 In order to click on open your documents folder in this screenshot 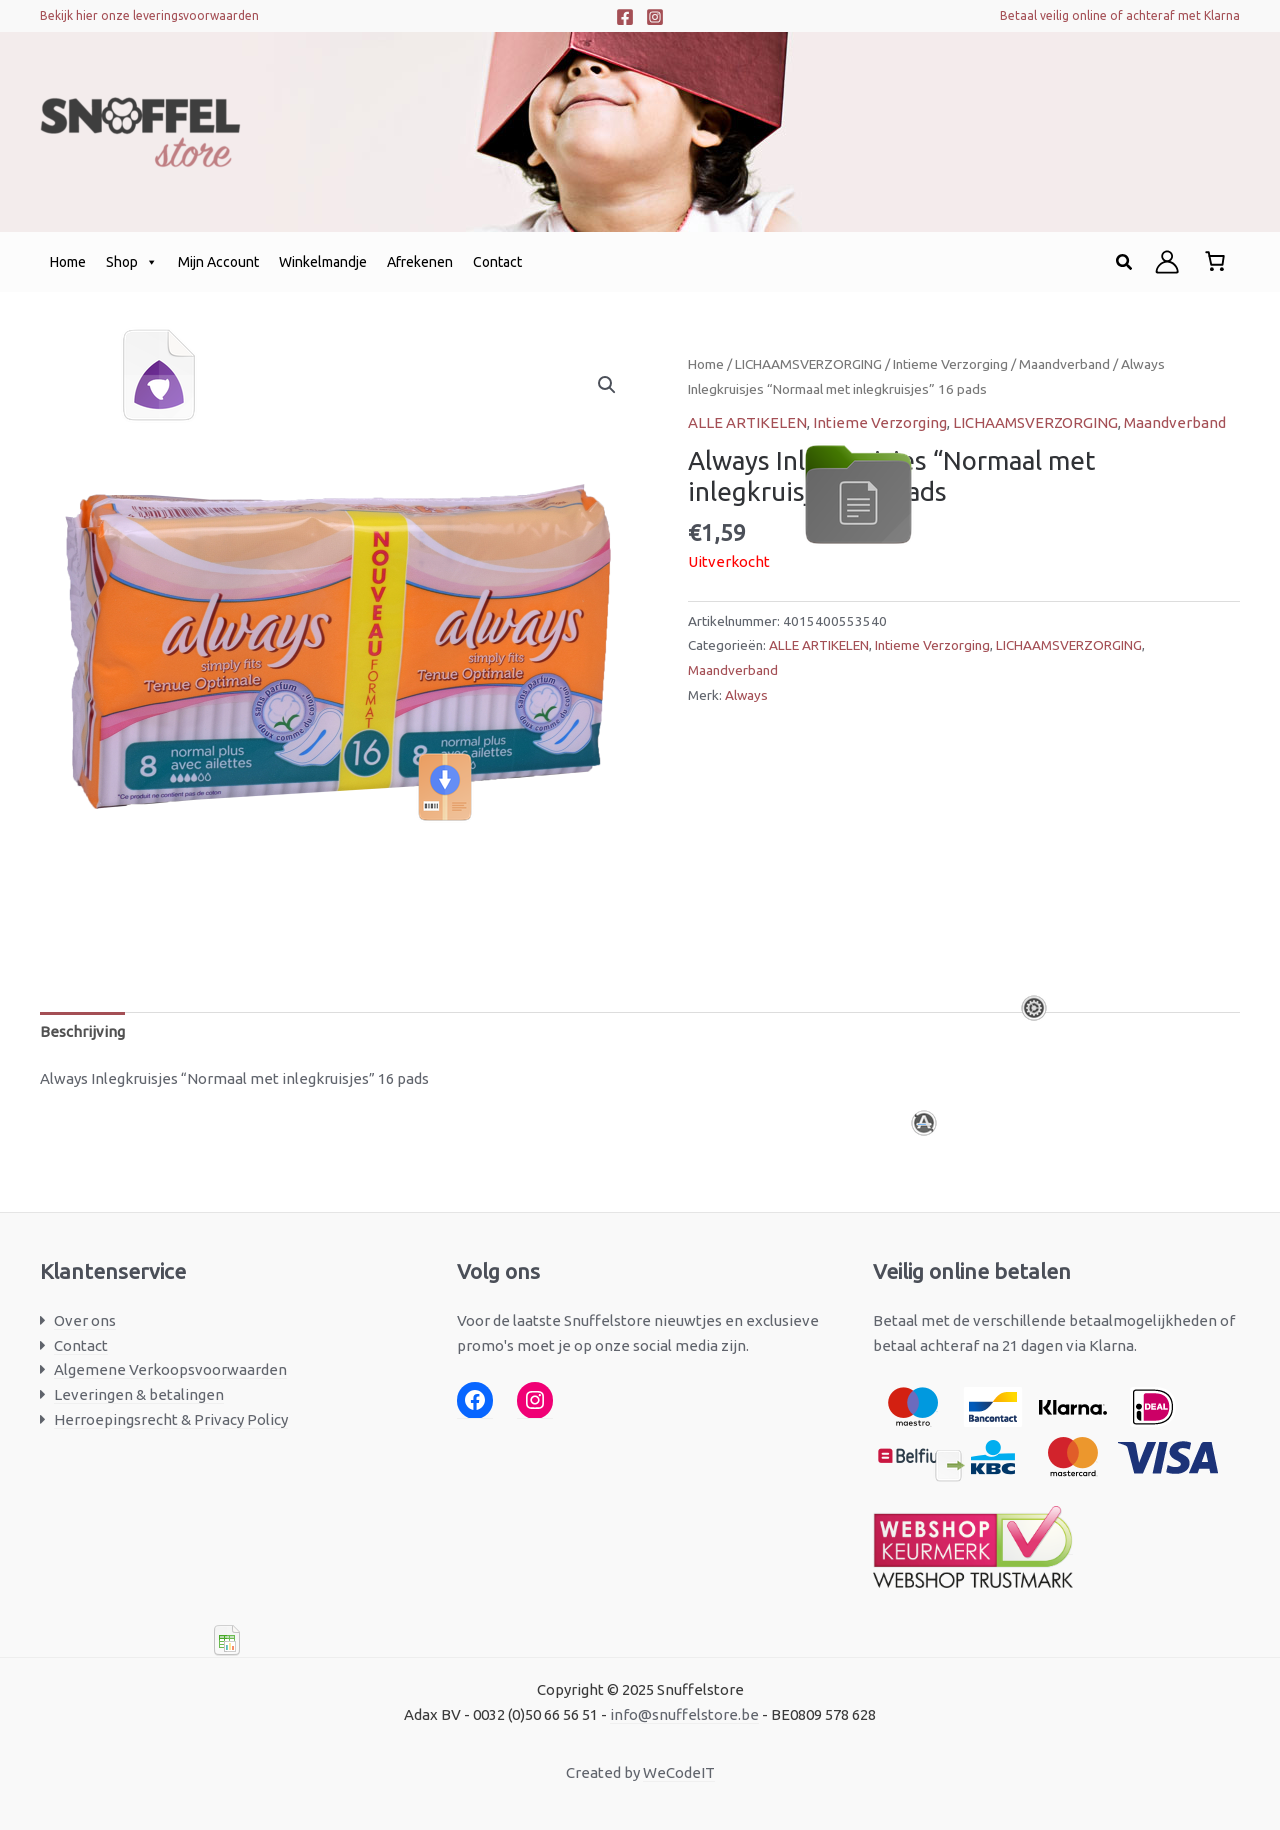, I will do `click(858, 494)`.